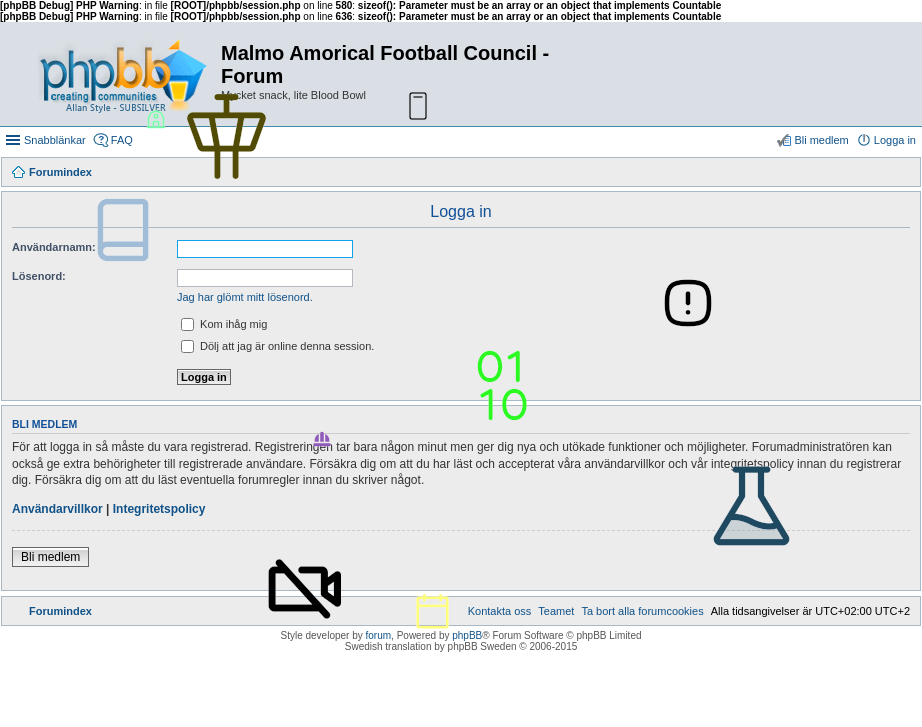  I want to click on view or access binary/code data, so click(501, 385).